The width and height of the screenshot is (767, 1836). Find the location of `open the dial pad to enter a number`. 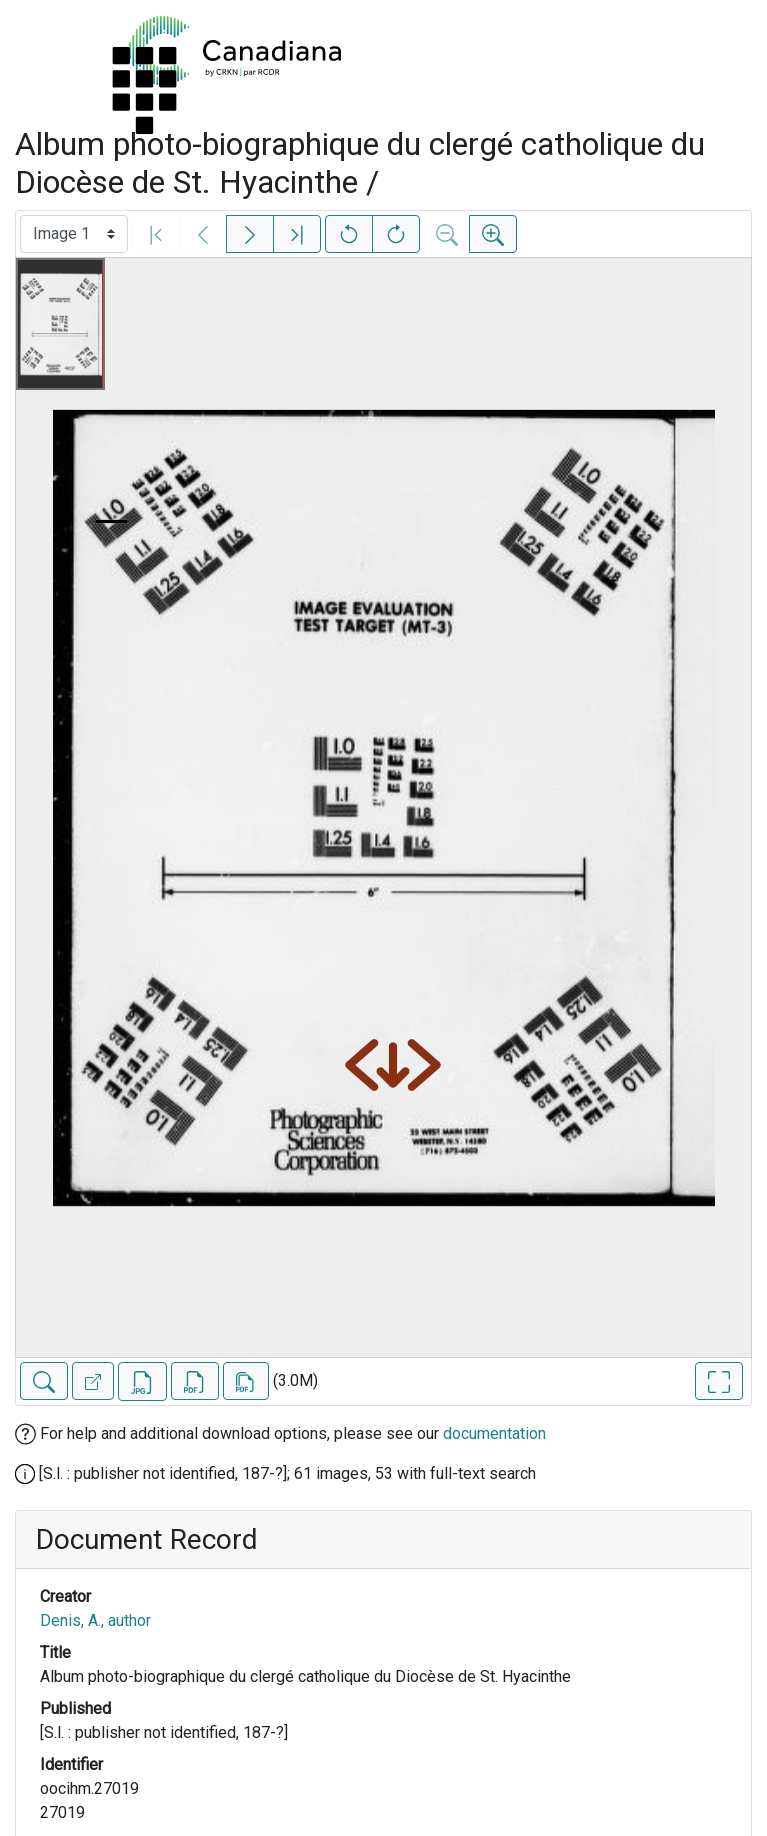

open the dial pad to enter a number is located at coordinates (144, 90).